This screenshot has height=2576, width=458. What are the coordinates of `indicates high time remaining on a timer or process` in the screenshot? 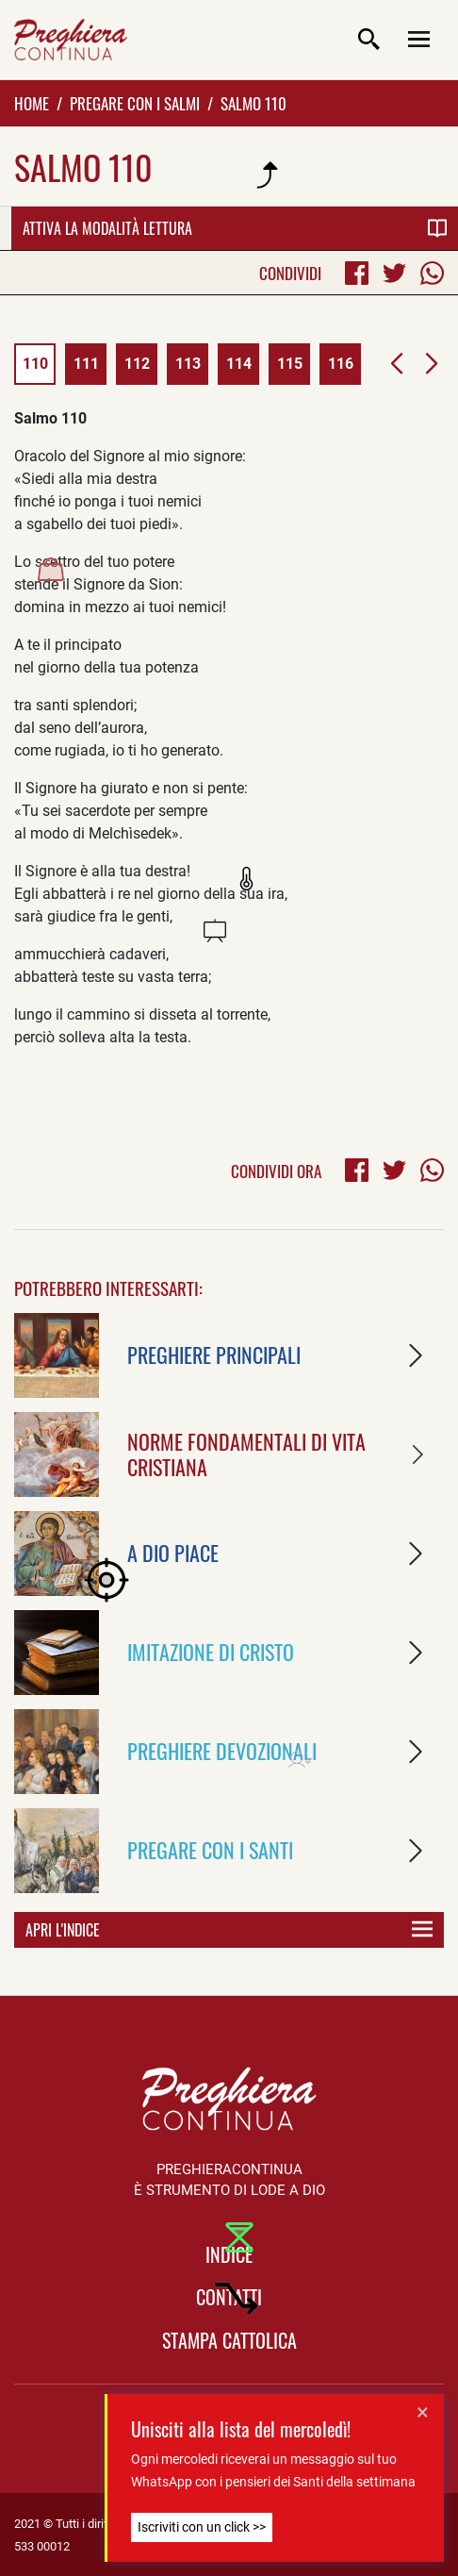 It's located at (239, 2237).